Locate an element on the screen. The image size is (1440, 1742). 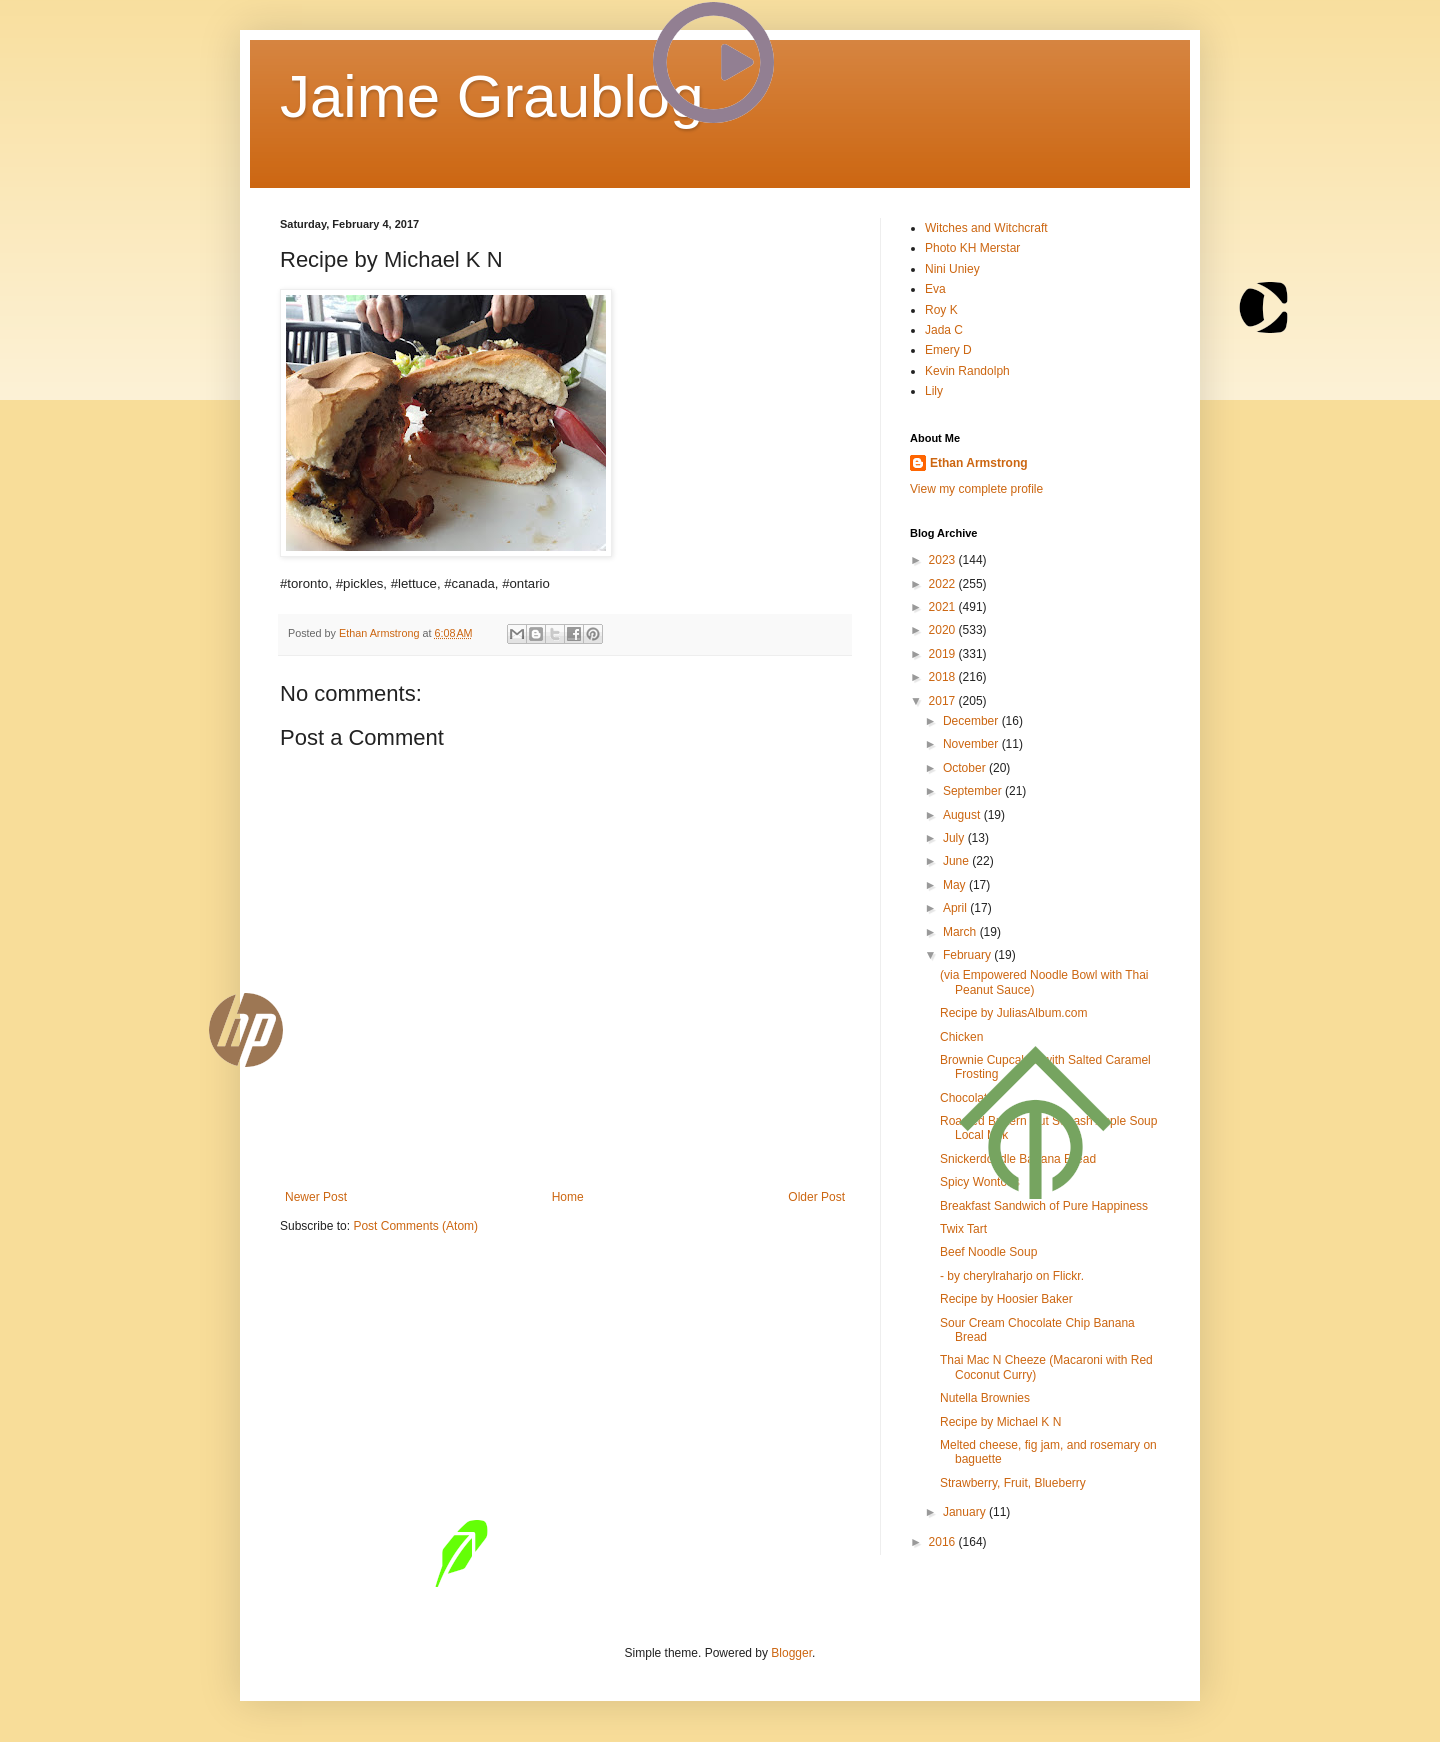
open tasmota smart home firmware settings is located at coordinates (1035, 1122).